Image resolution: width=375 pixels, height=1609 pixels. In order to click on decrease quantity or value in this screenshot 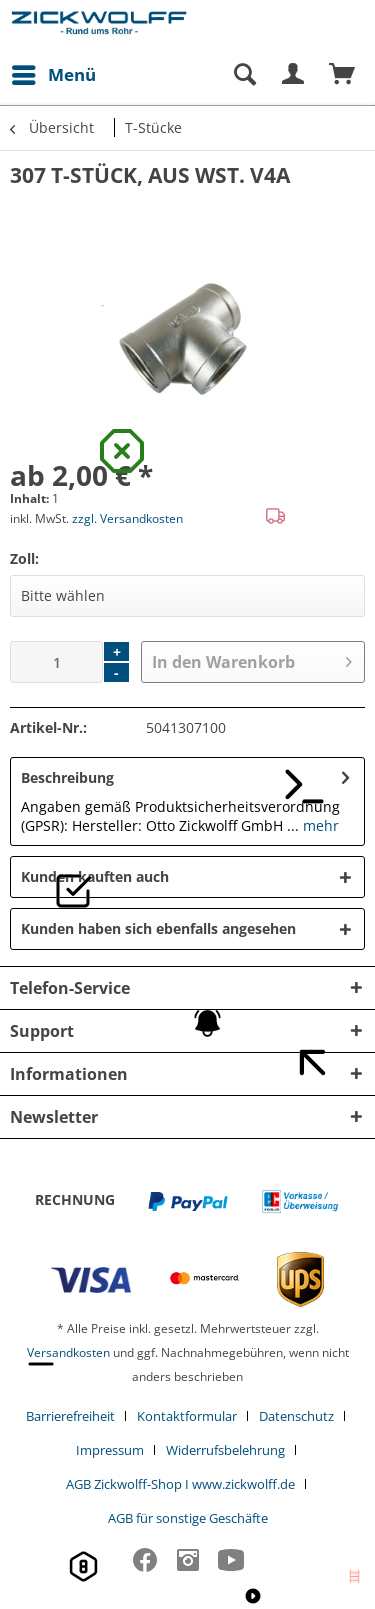, I will do `click(41, 1364)`.